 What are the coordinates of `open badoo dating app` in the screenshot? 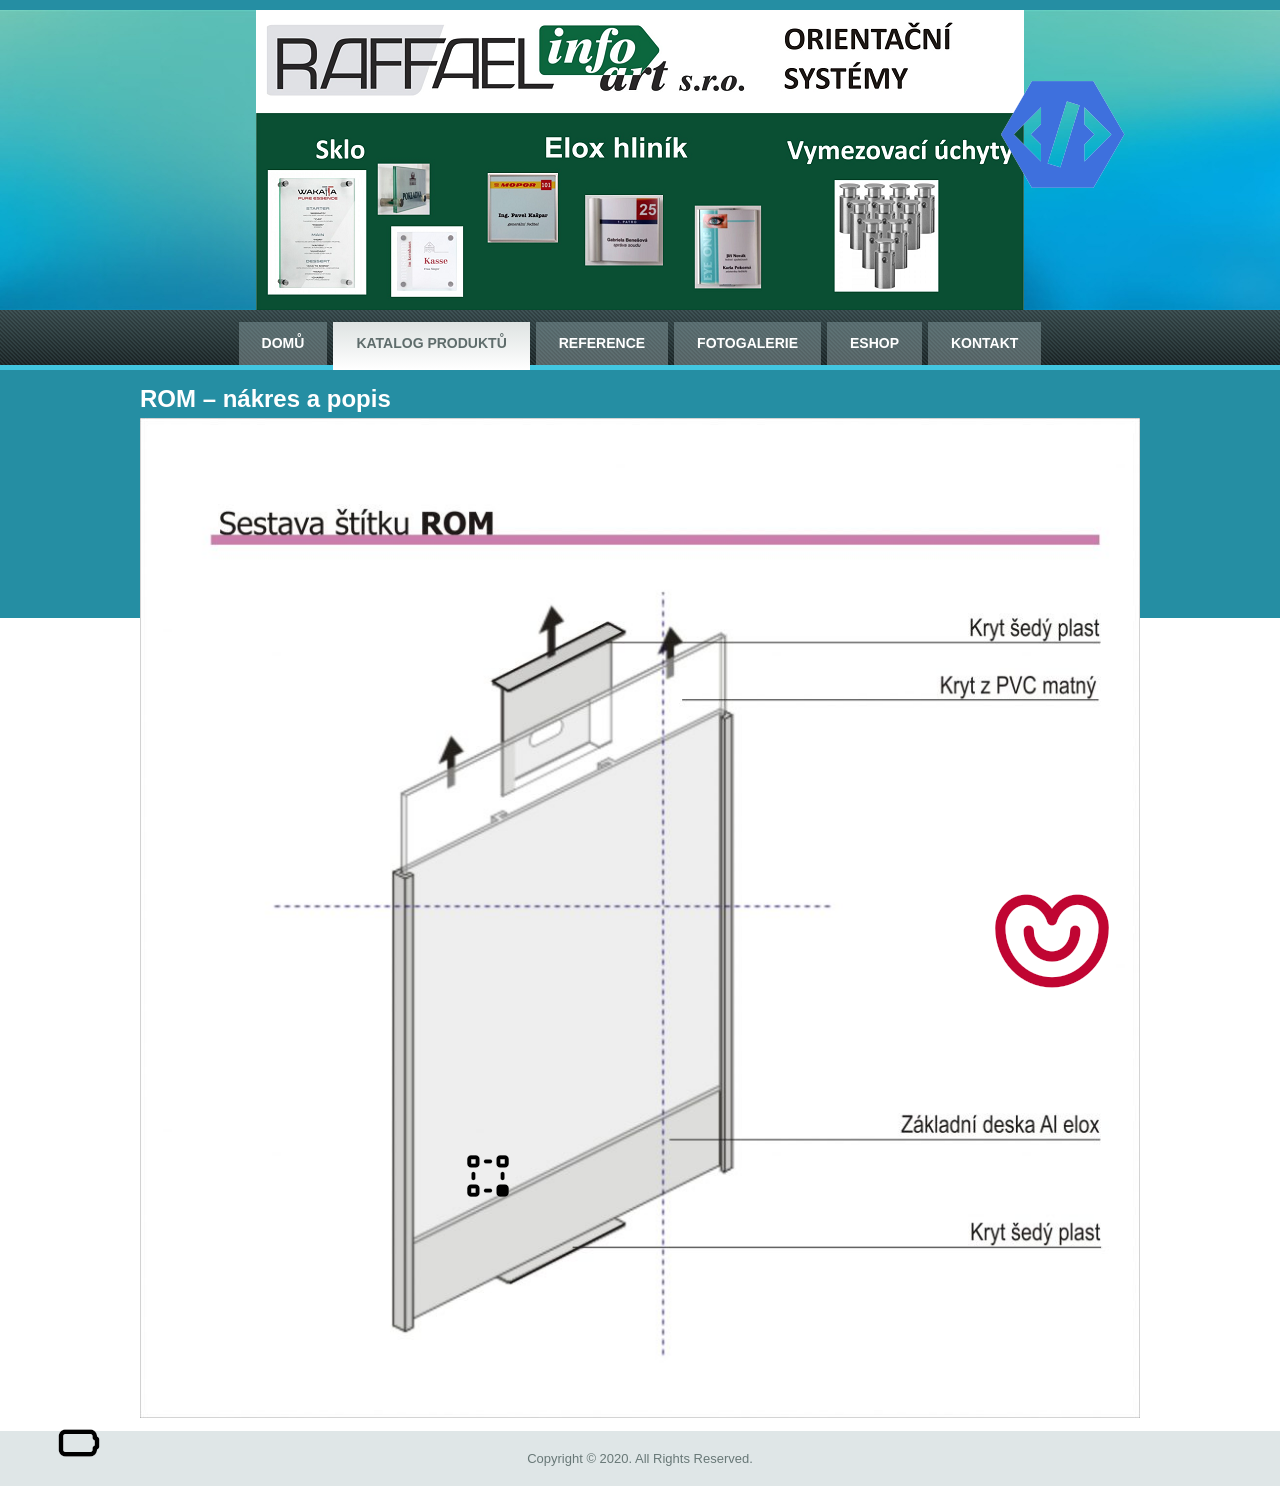 It's located at (1052, 941).